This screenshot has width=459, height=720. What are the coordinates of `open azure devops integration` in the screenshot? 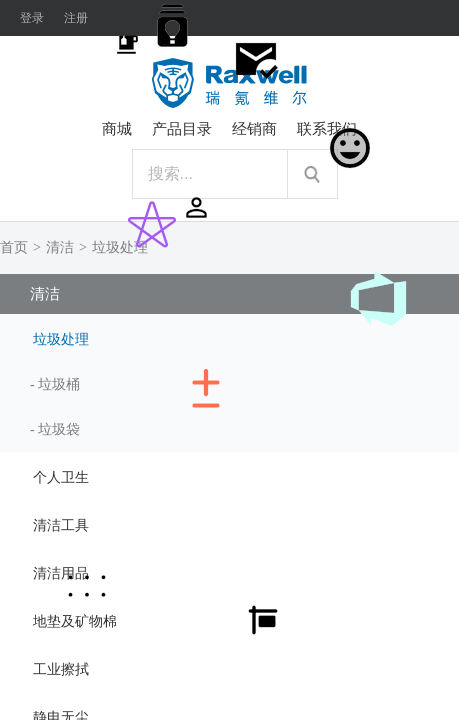 It's located at (378, 298).